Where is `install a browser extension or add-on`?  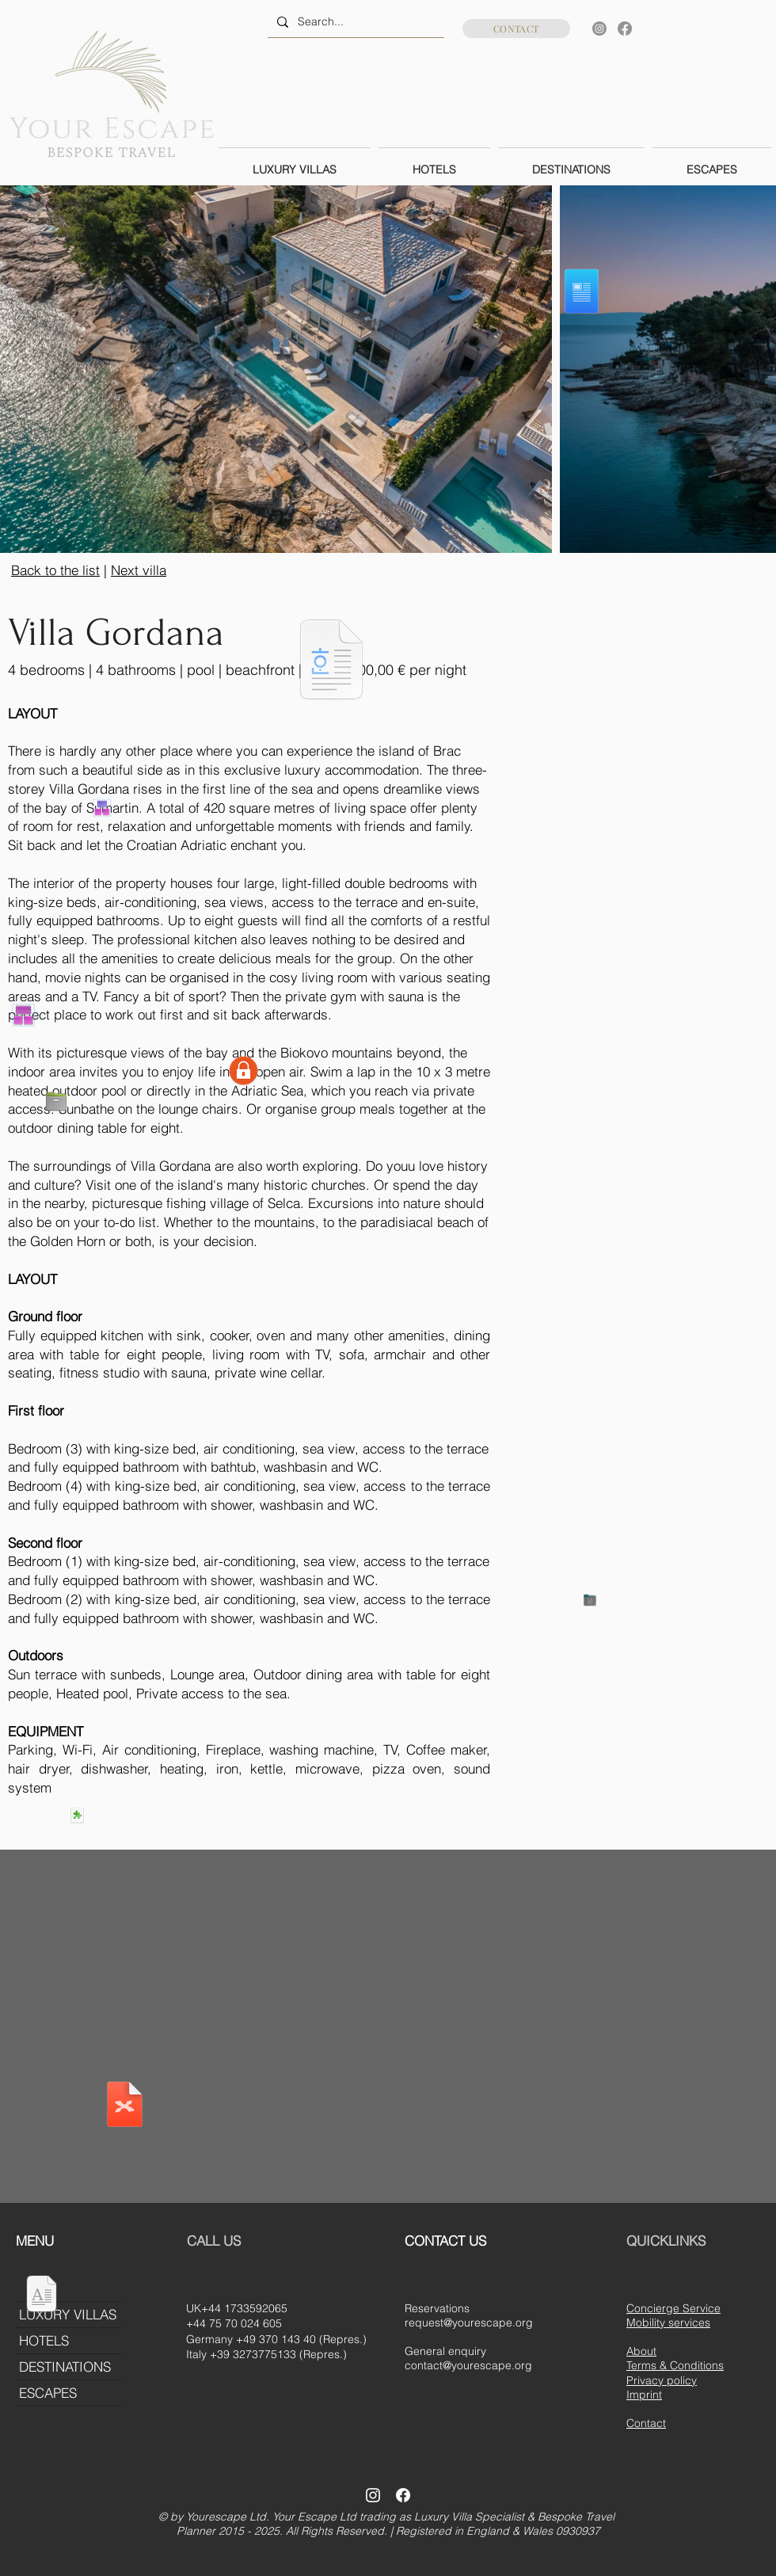 install a browser extension or add-on is located at coordinates (77, 1815).